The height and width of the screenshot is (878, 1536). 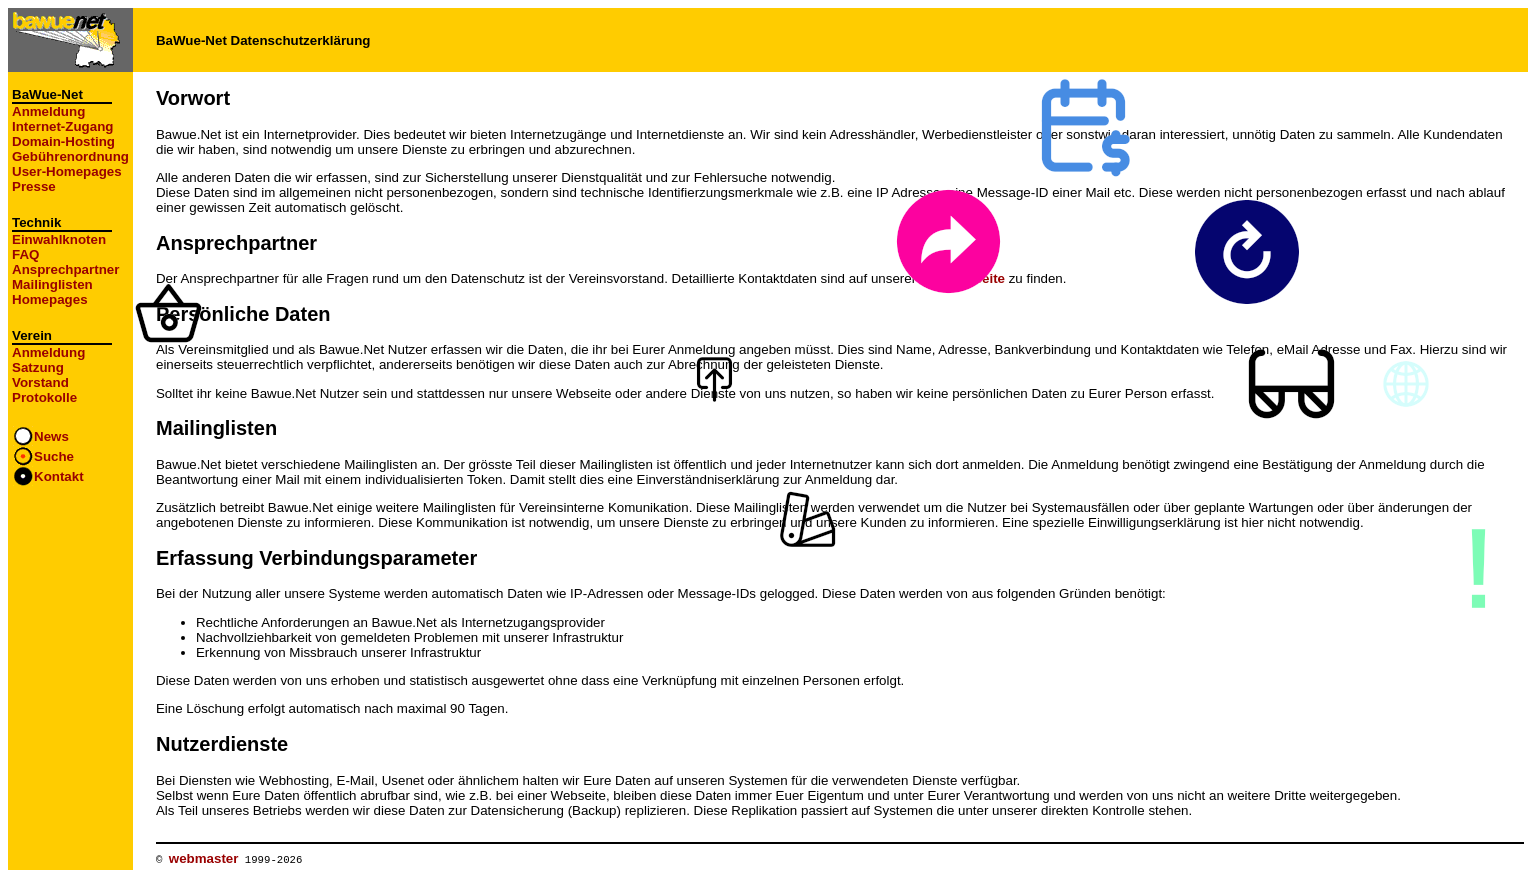 What do you see at coordinates (1478, 568) in the screenshot?
I see `indicates a warning or important notice` at bounding box center [1478, 568].